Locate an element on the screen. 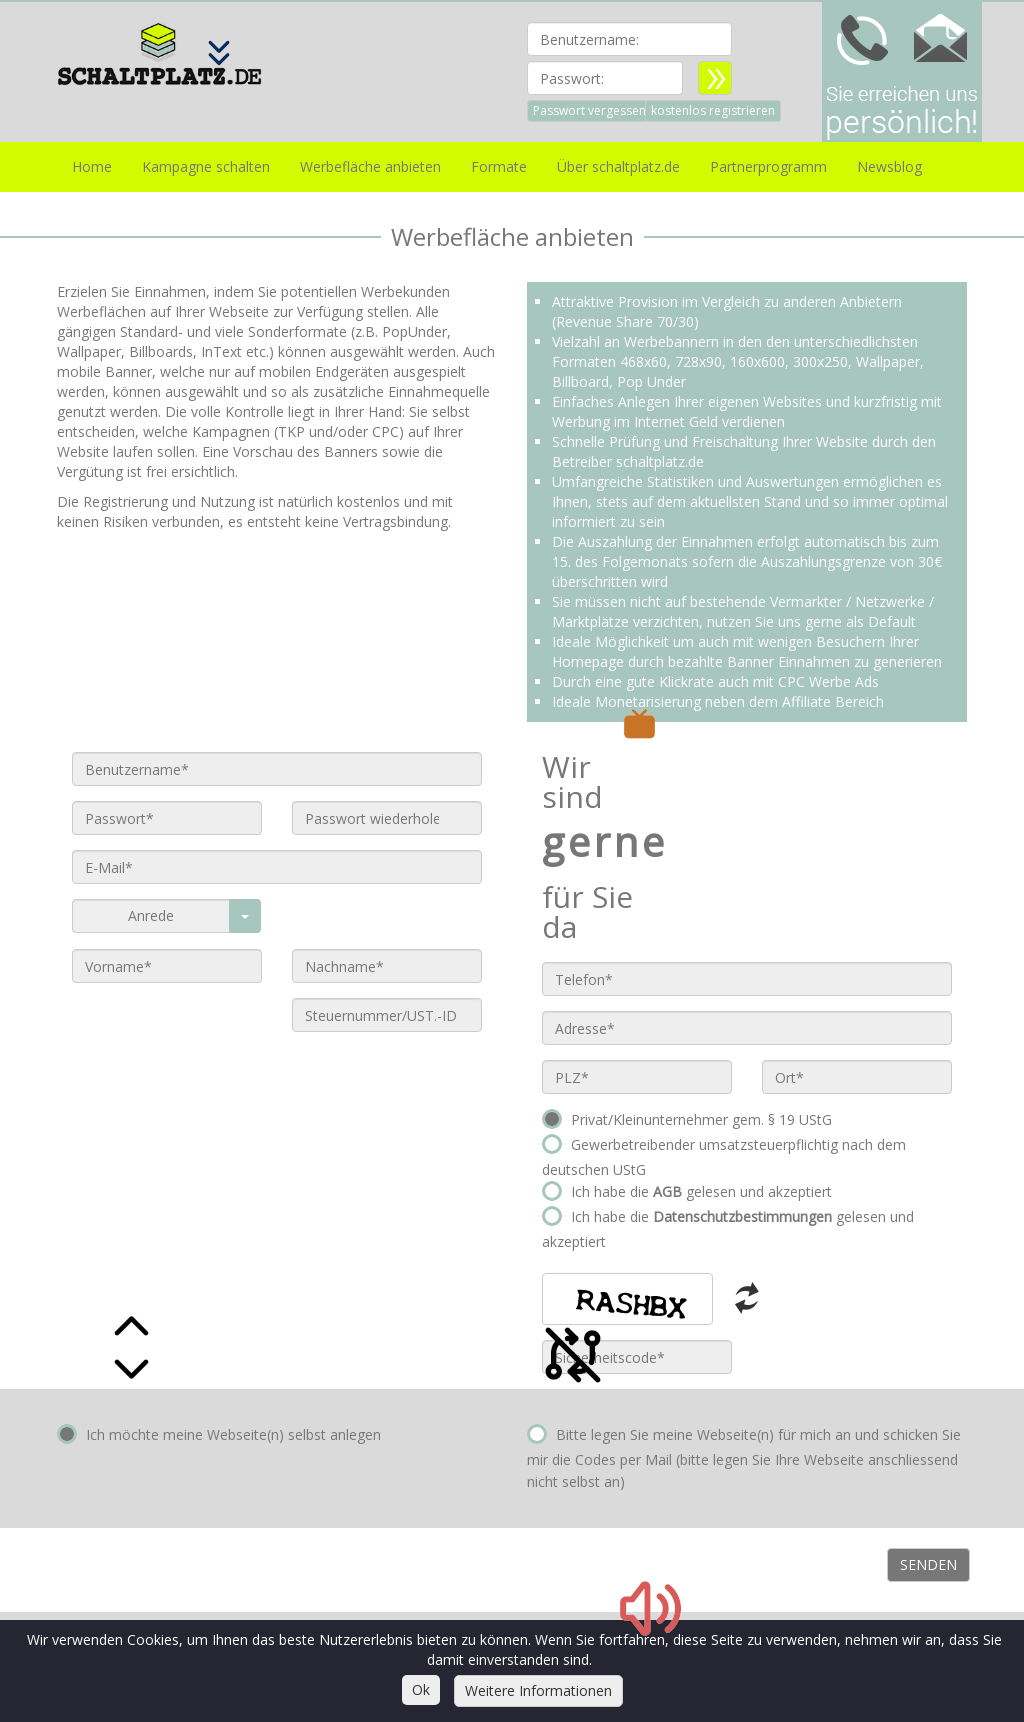 The width and height of the screenshot is (1024, 1722). expand or collapse a dropdown menu is located at coordinates (131, 1347).